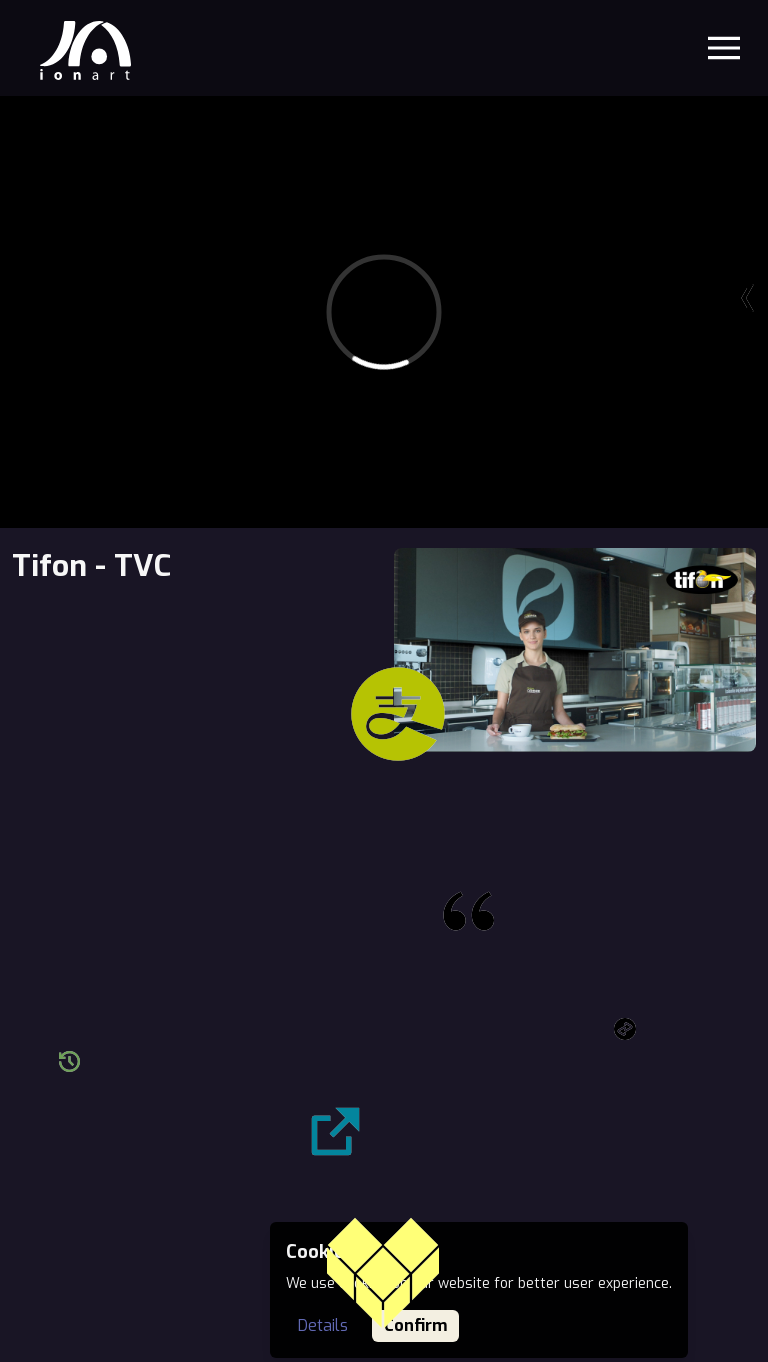 This screenshot has height=1362, width=768. I want to click on pay with alipay, so click(398, 714).